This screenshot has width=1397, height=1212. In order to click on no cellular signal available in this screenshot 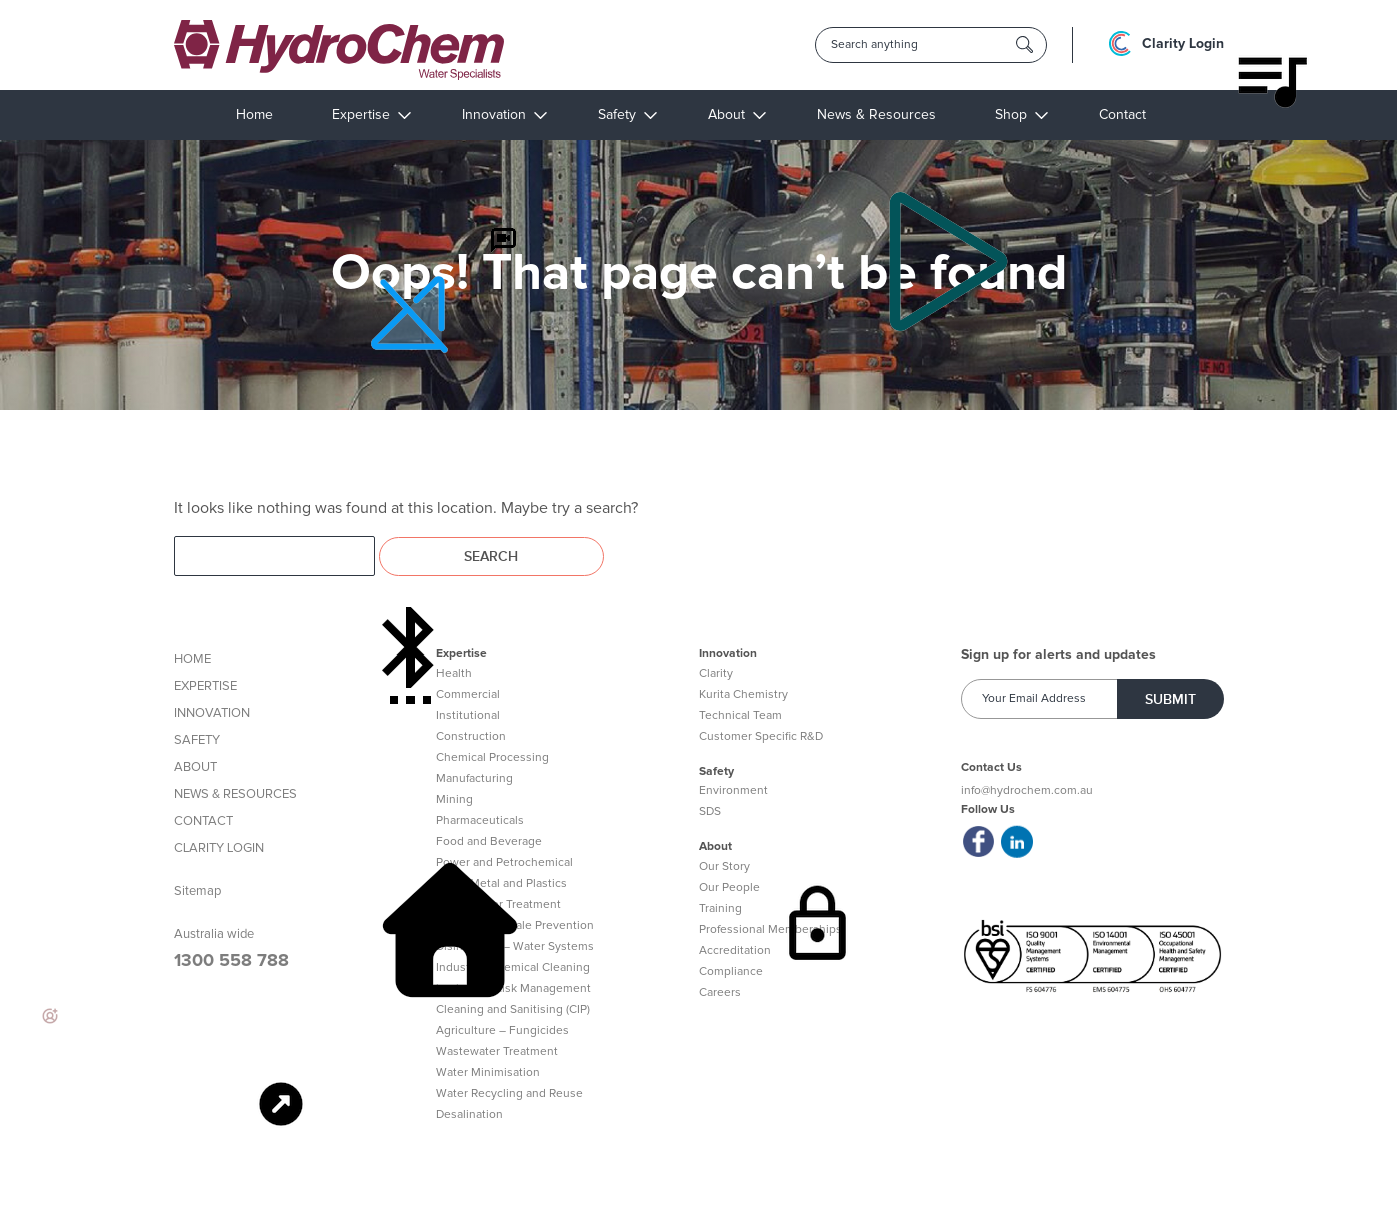, I will do `click(414, 316)`.